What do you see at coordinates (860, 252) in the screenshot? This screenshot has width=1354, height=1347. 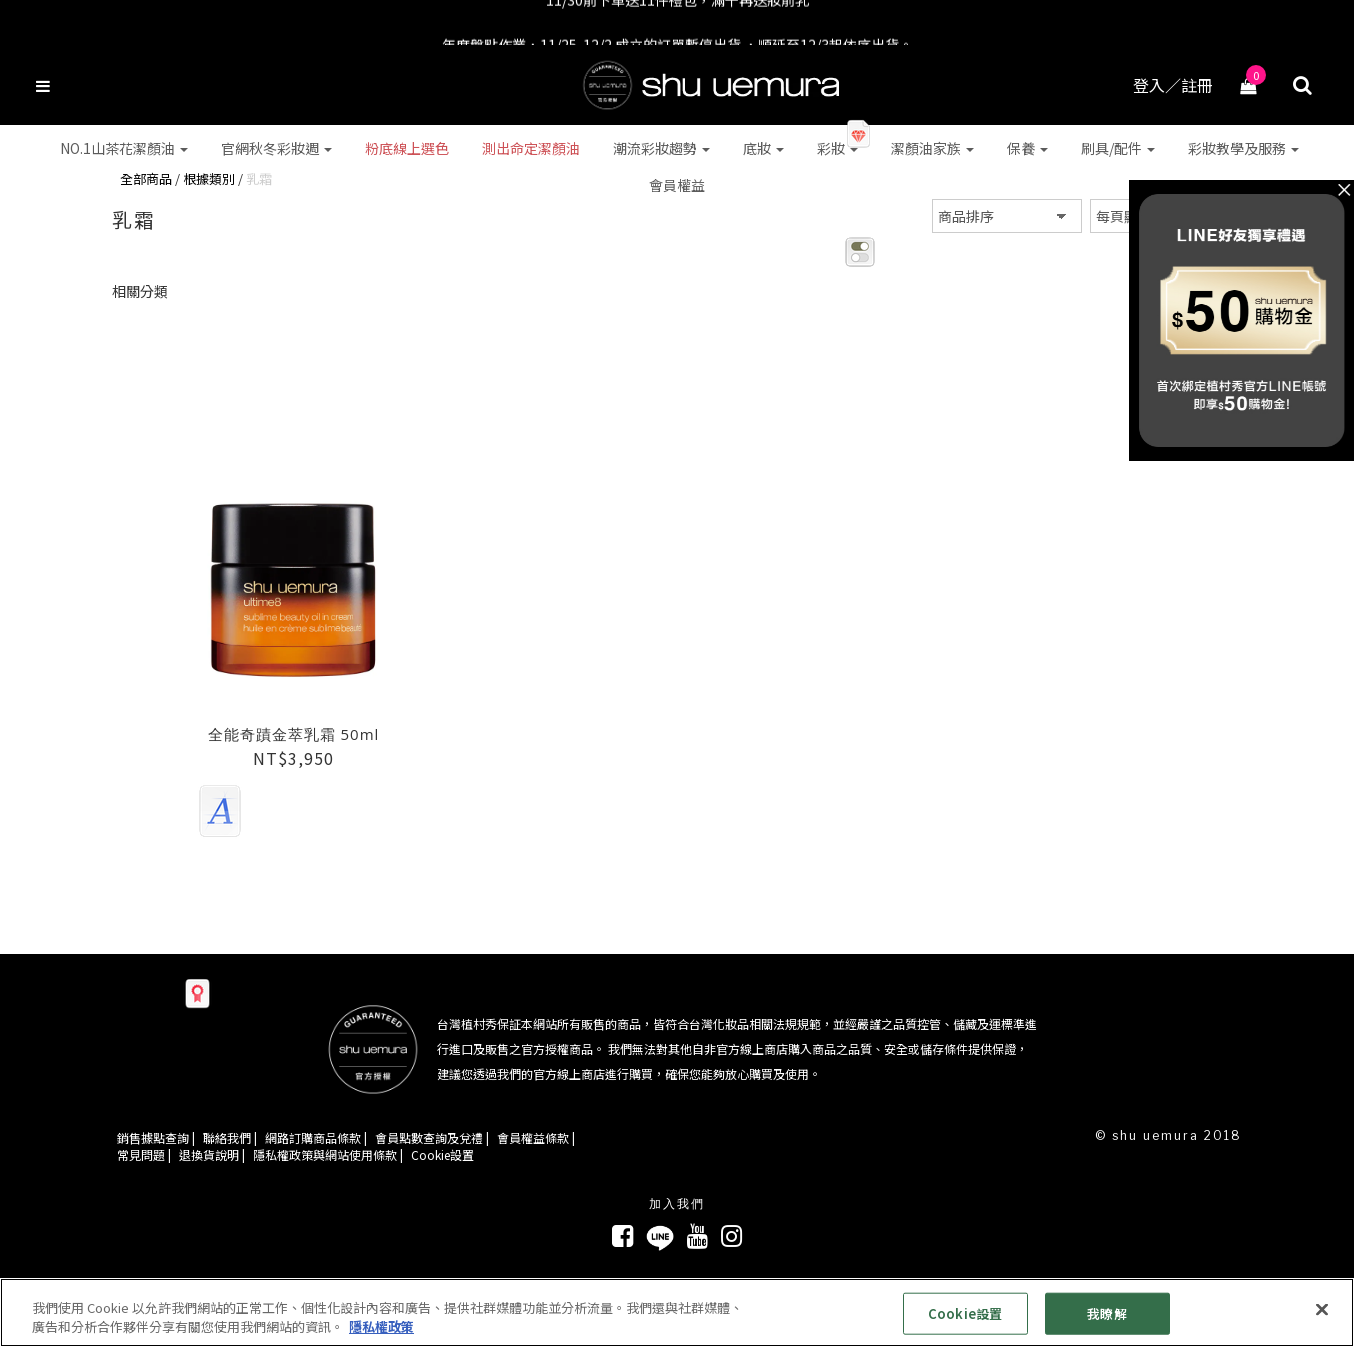 I see `access system settings or preferences` at bounding box center [860, 252].